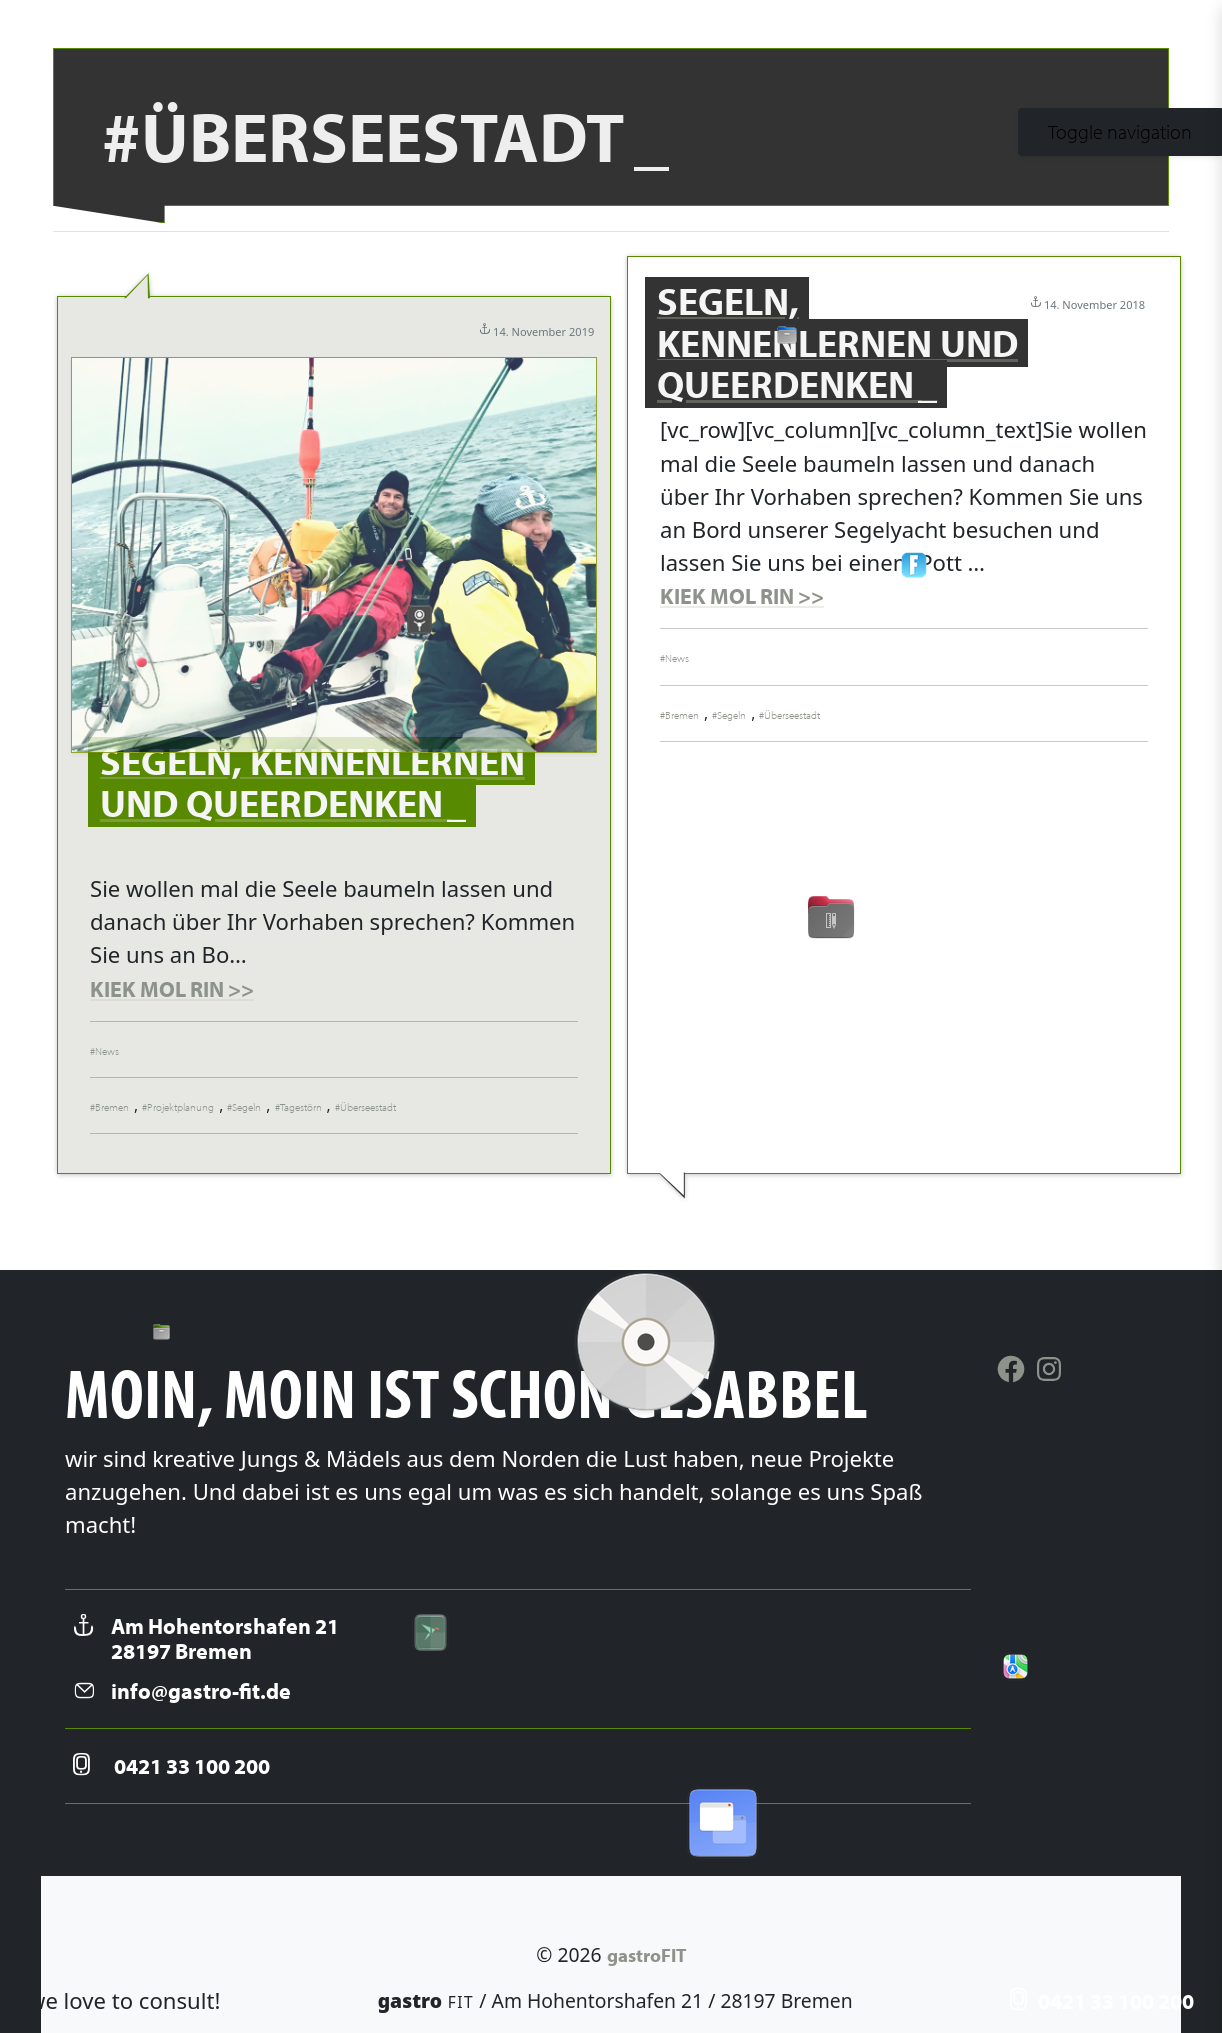 The image size is (1222, 2033). Describe the element at coordinates (430, 1632) in the screenshot. I see `snap application package file` at that location.